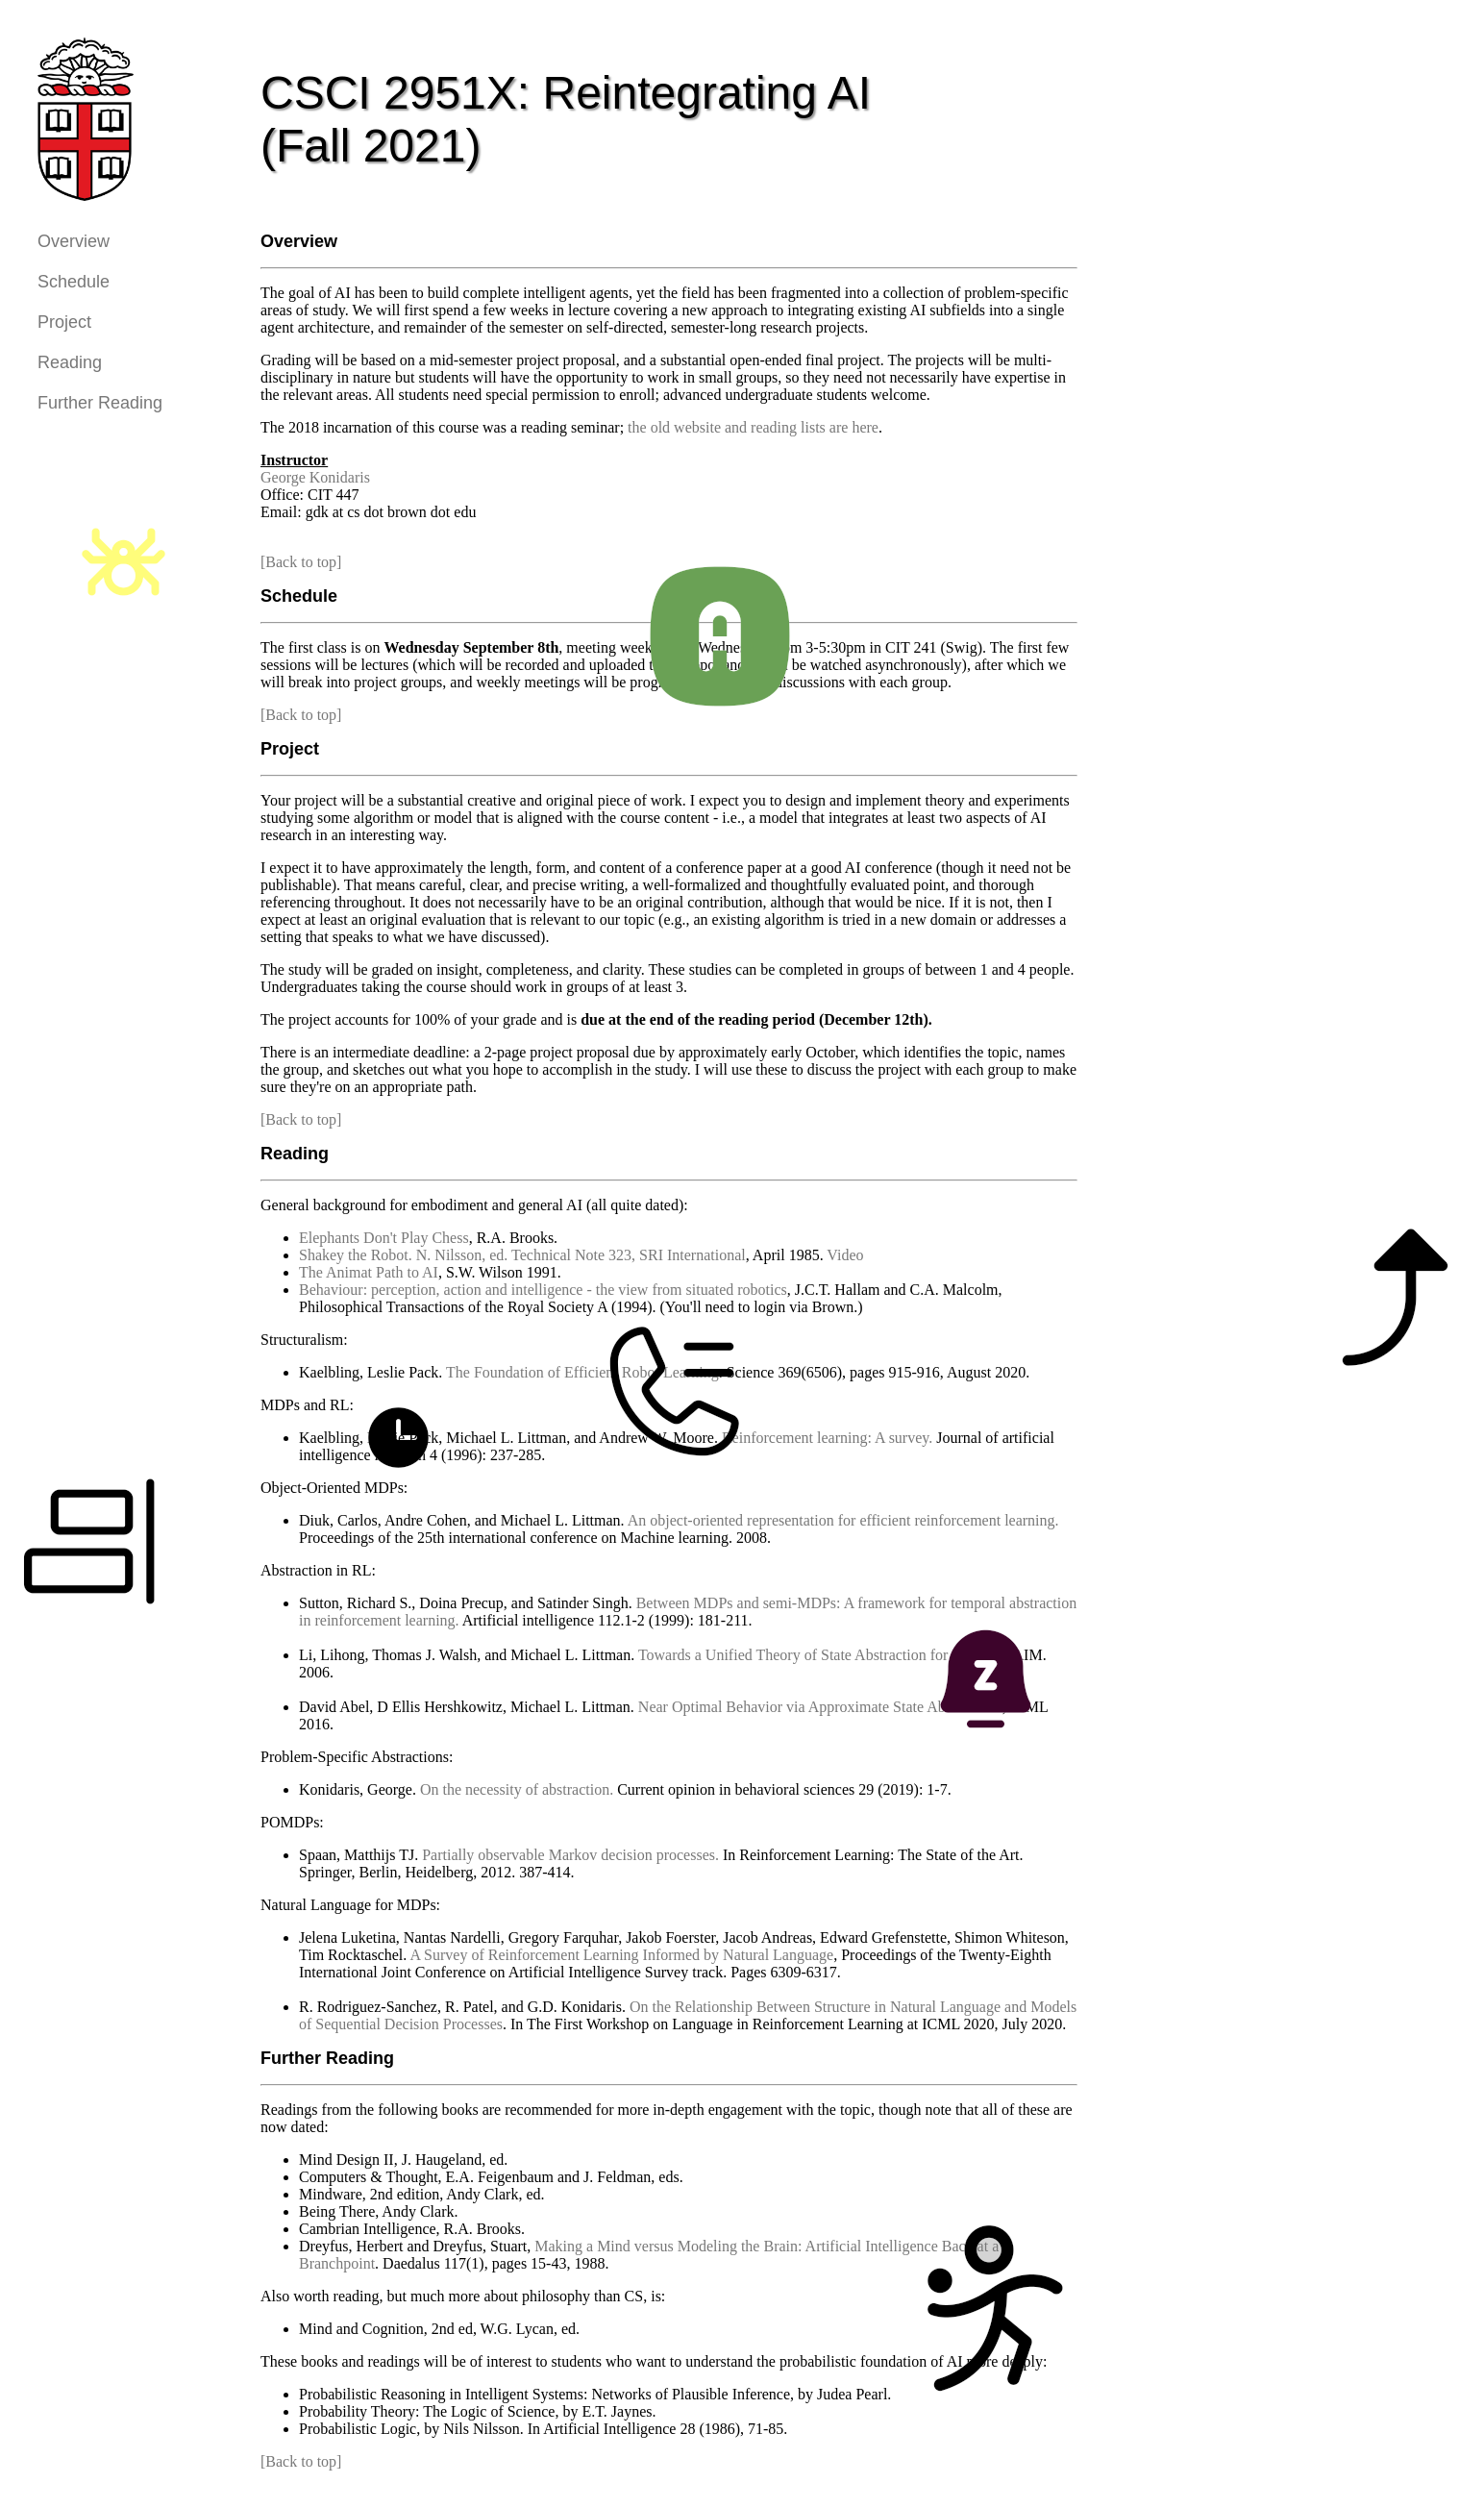 Image resolution: width=1484 pixels, height=2508 pixels. I want to click on go back and up in navigation, so click(1395, 1297).